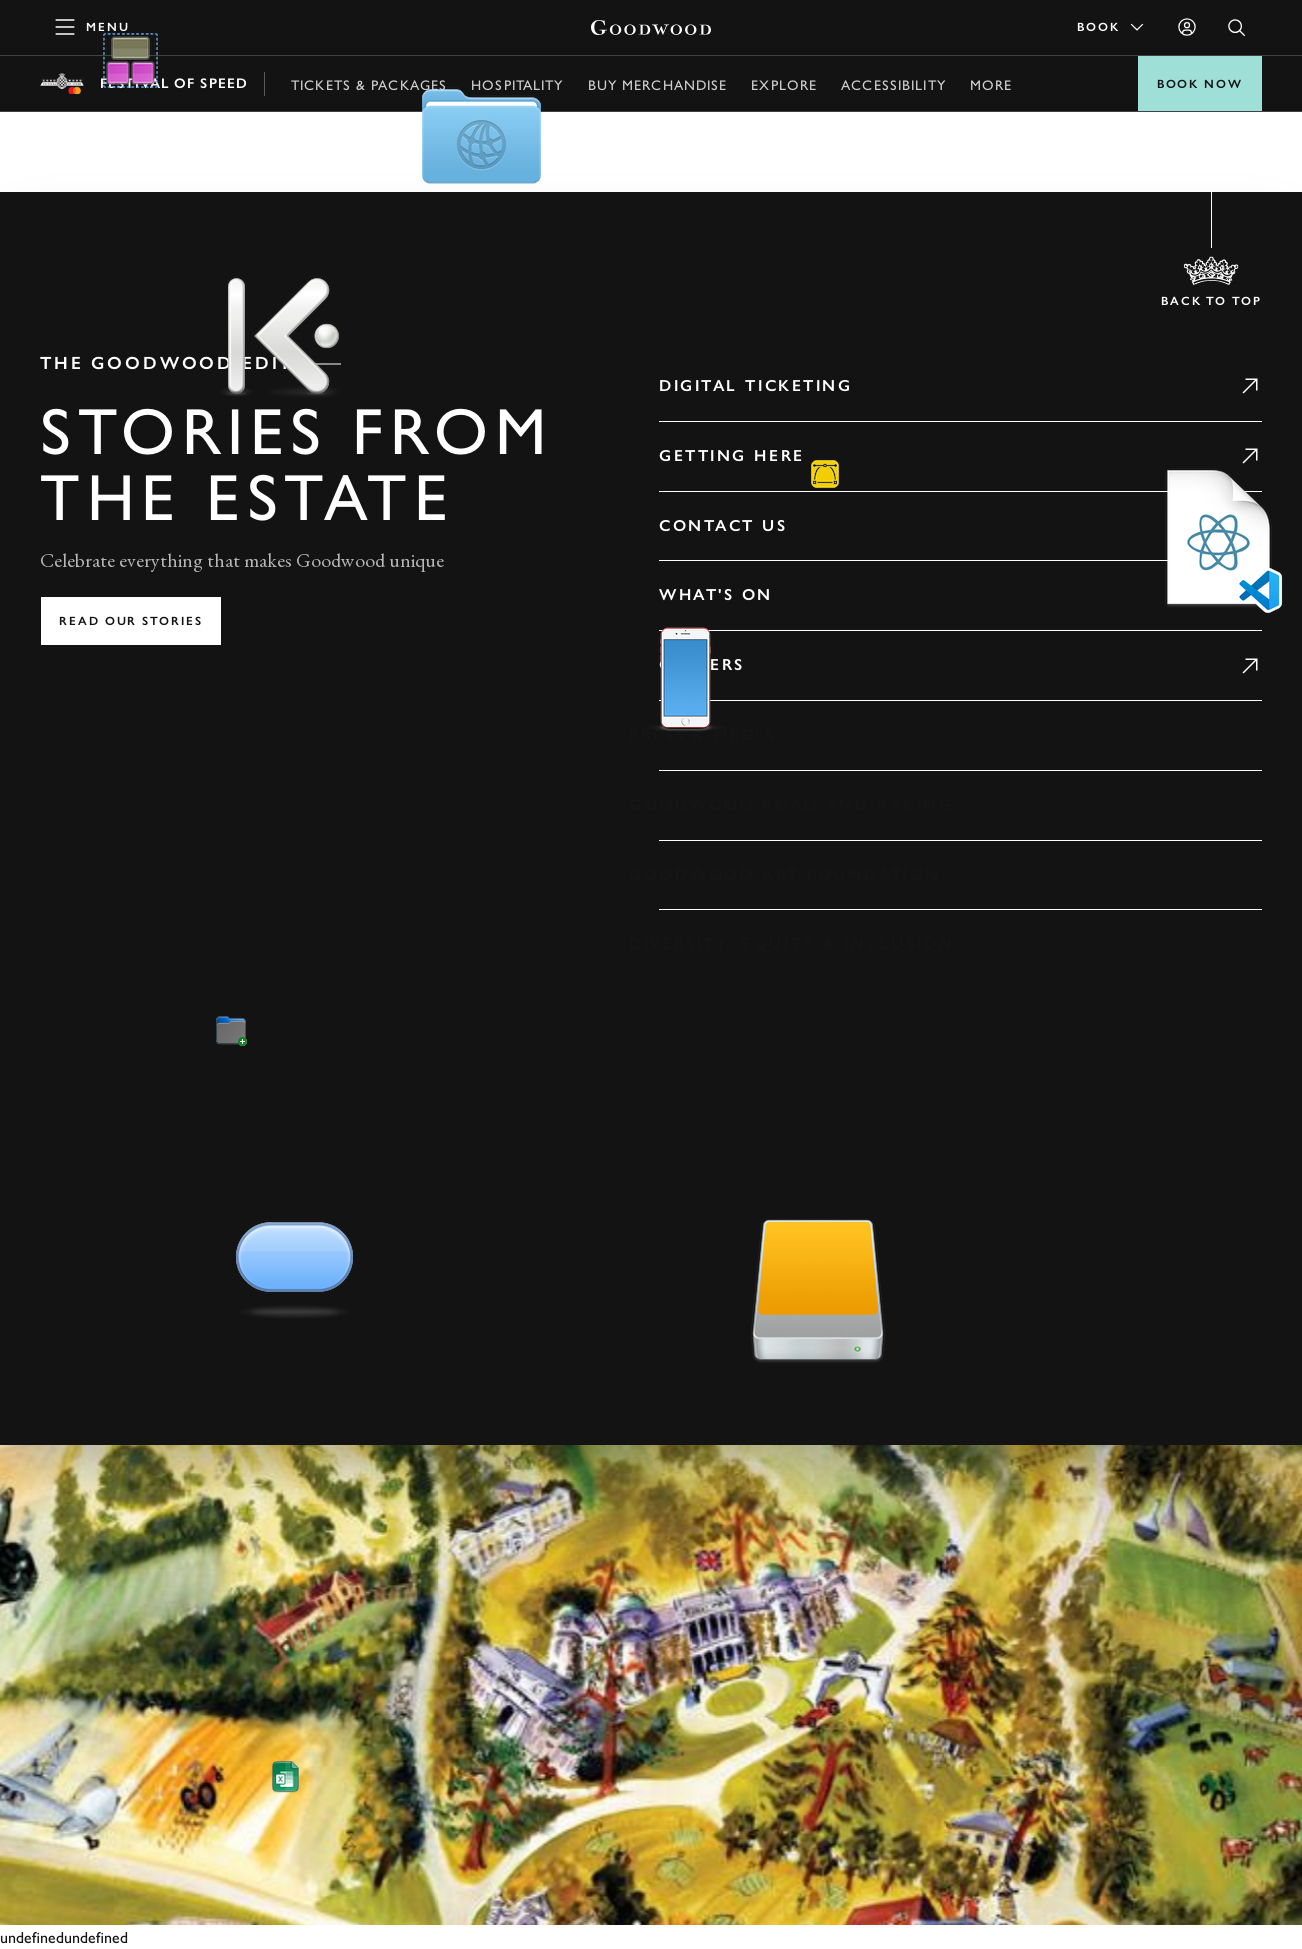  I want to click on indicates a microsoft excel spreadsheet file, so click(285, 1776).